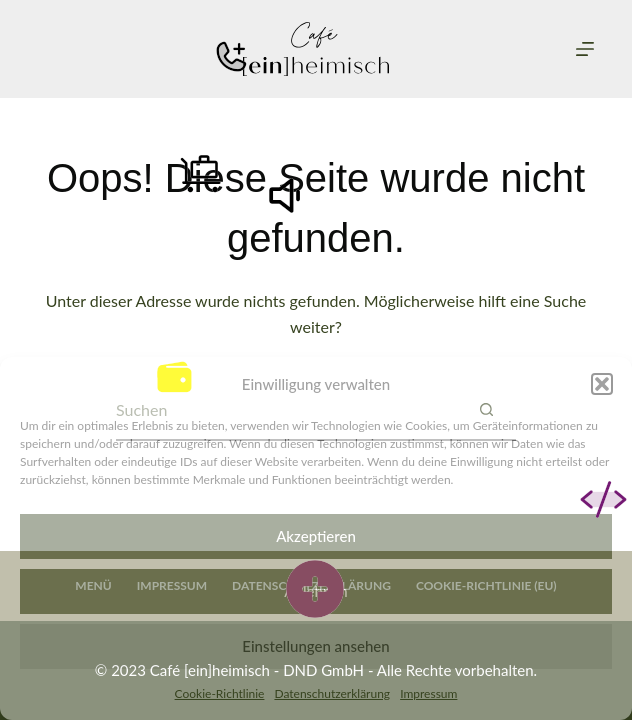 This screenshot has width=632, height=720. I want to click on access luggage or baggage services, so click(200, 173).